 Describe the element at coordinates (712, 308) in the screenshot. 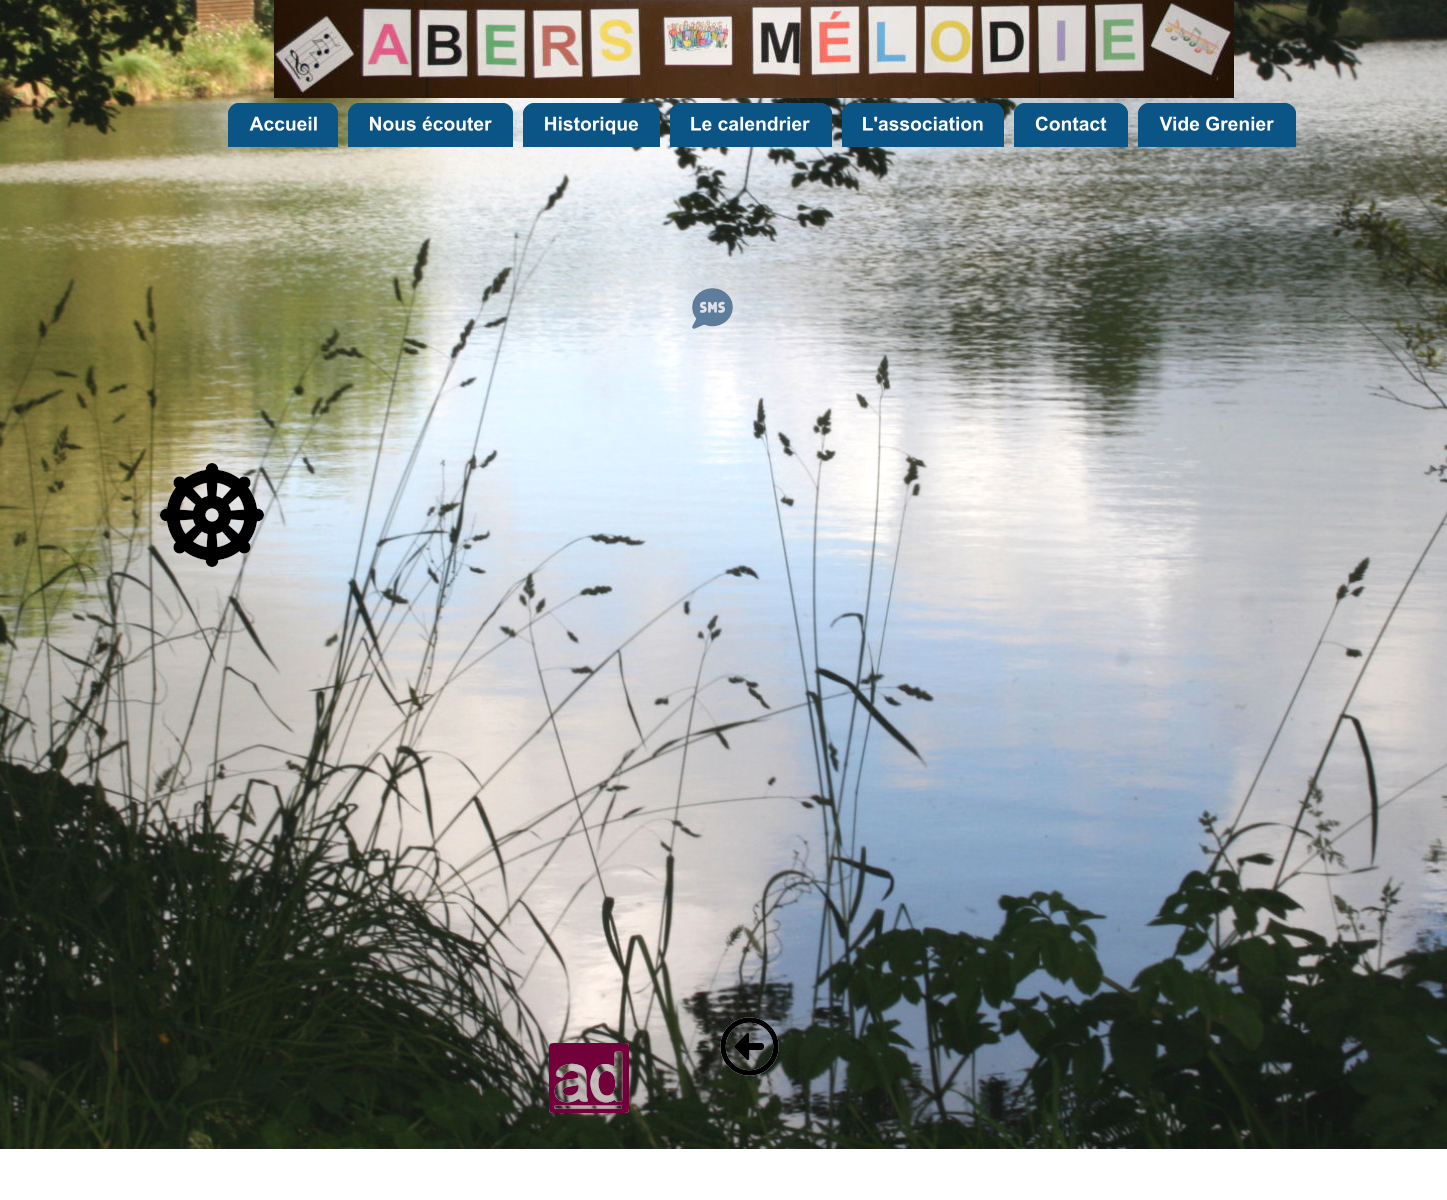

I see `open text messaging app` at that location.